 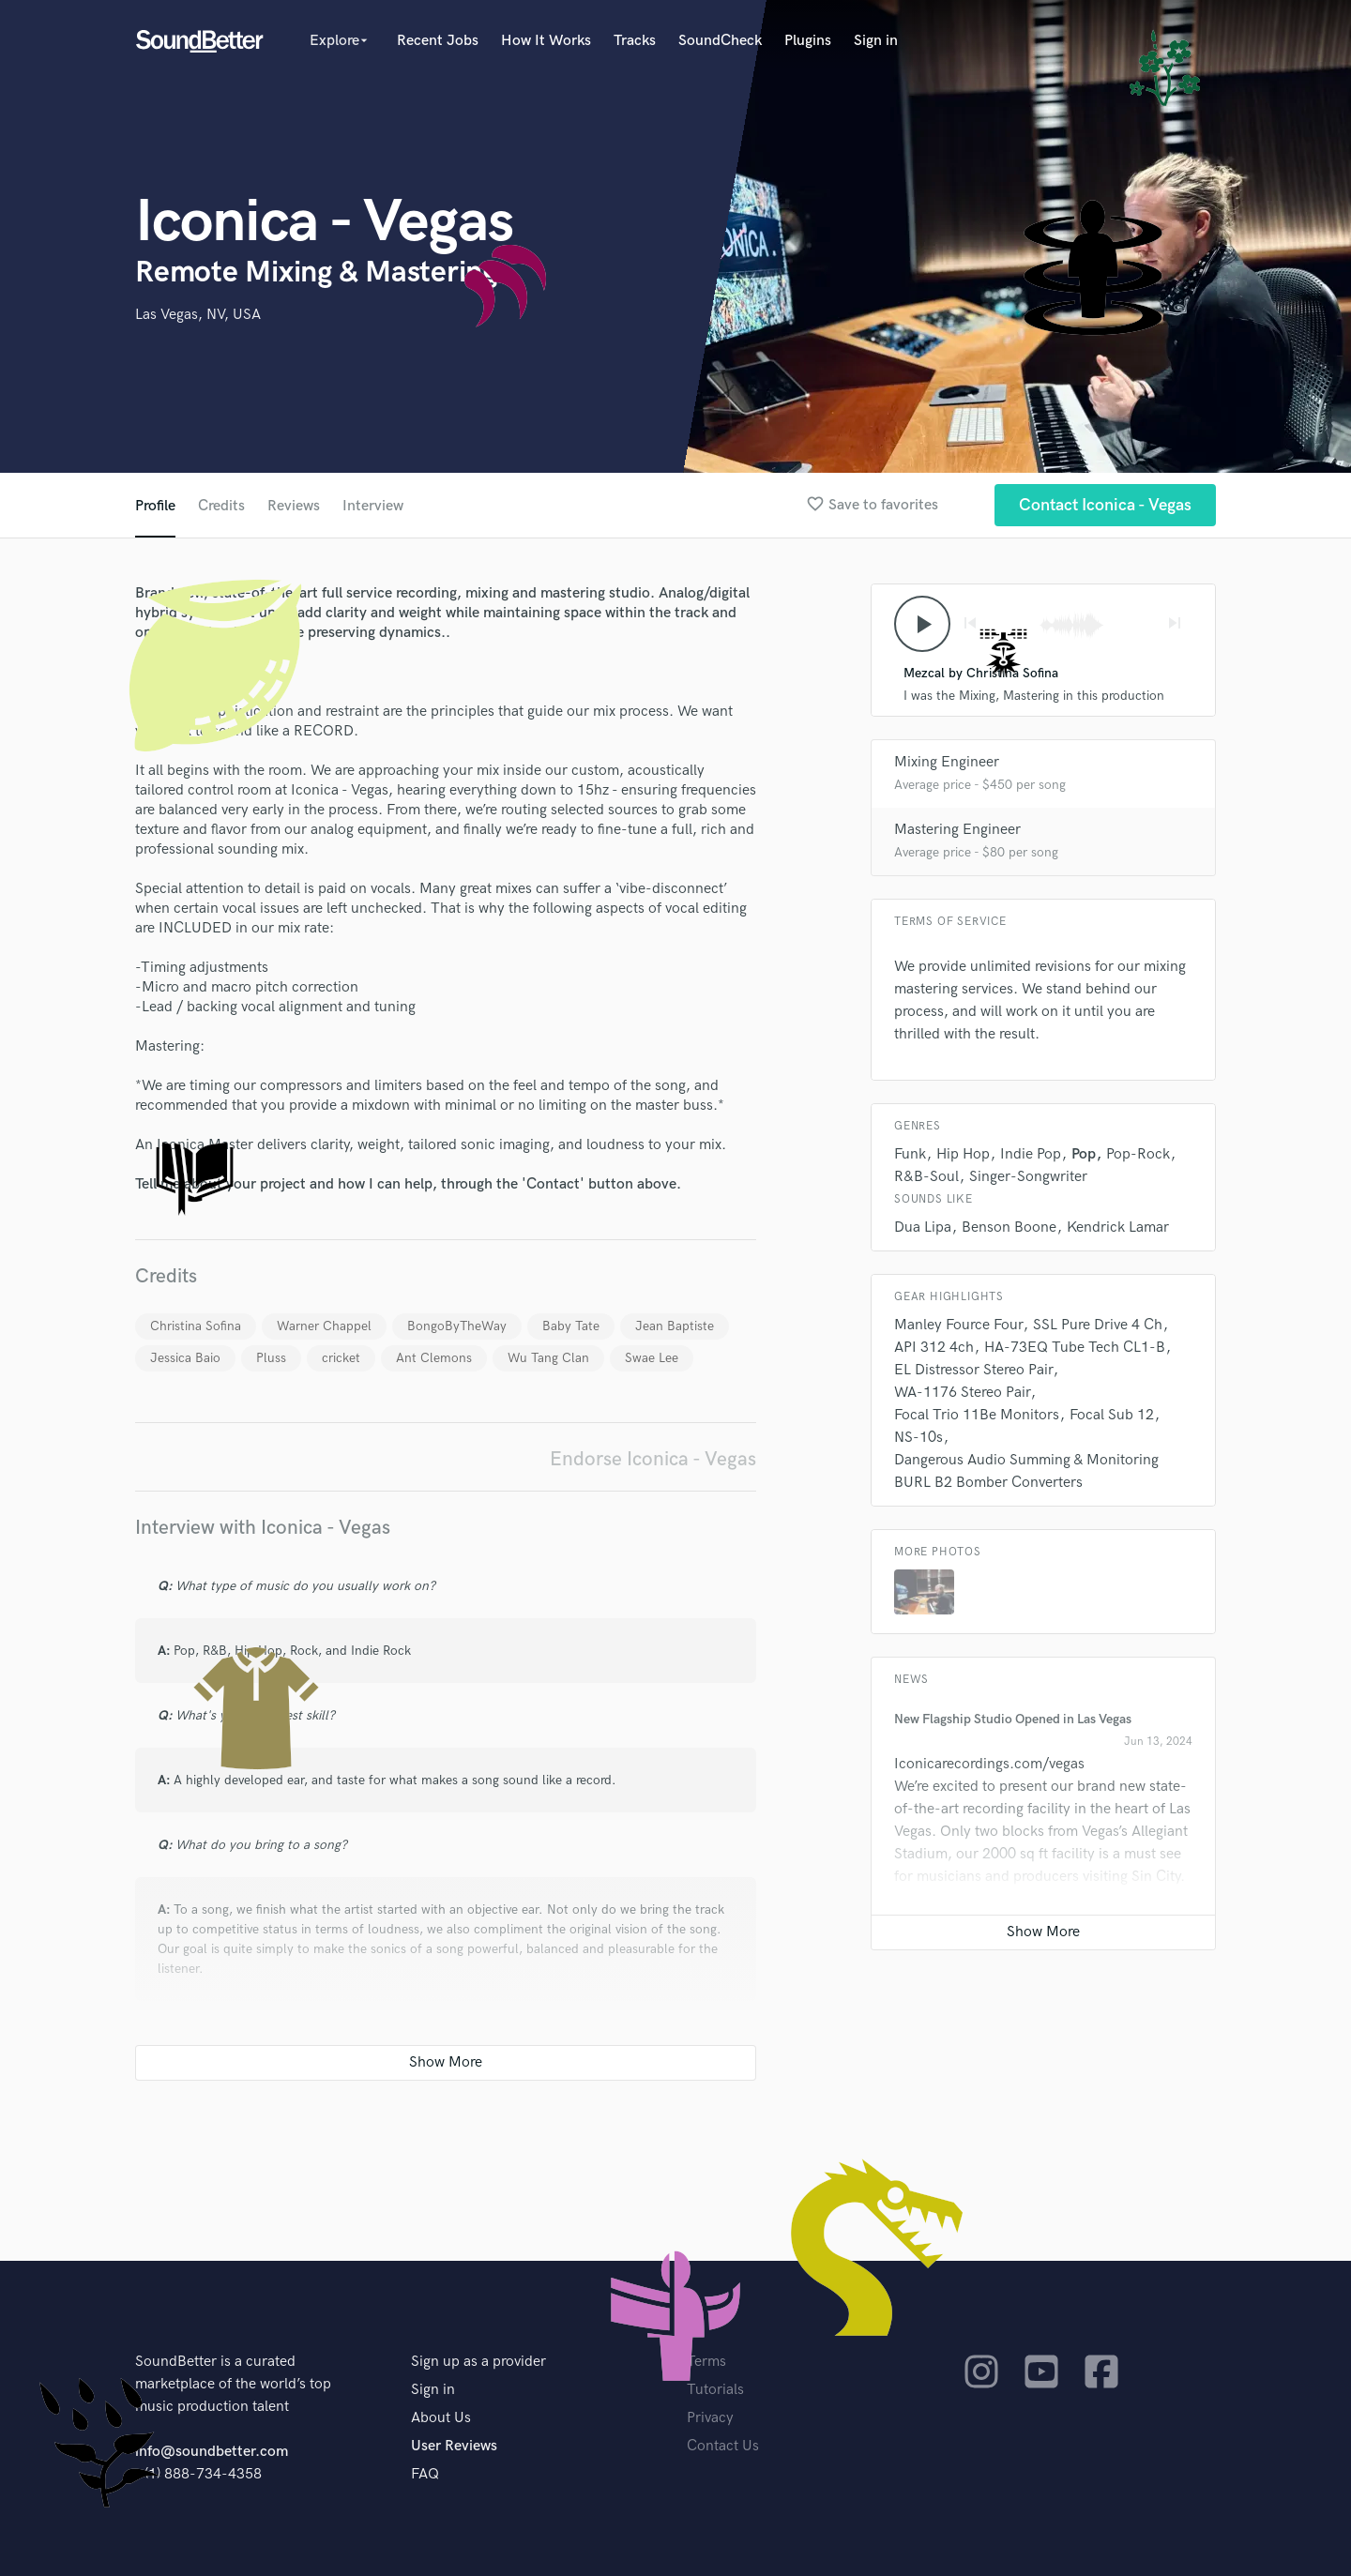 What do you see at coordinates (103, 2441) in the screenshot?
I see `water your plants` at bounding box center [103, 2441].